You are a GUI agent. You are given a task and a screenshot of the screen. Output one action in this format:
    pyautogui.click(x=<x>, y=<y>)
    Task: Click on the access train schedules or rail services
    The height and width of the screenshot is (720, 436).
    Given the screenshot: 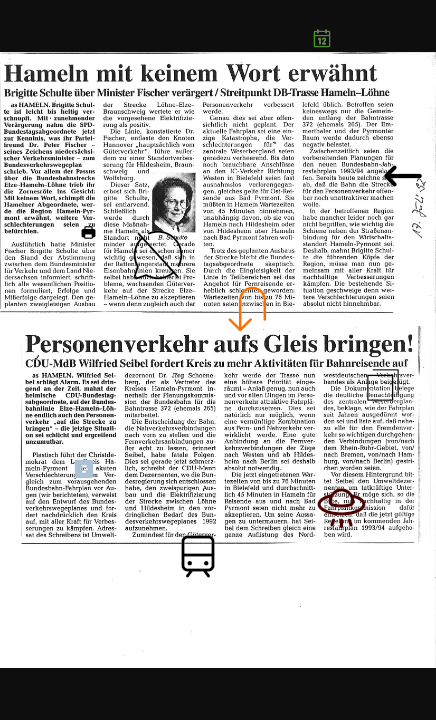 What is the action you would take?
    pyautogui.click(x=198, y=555)
    